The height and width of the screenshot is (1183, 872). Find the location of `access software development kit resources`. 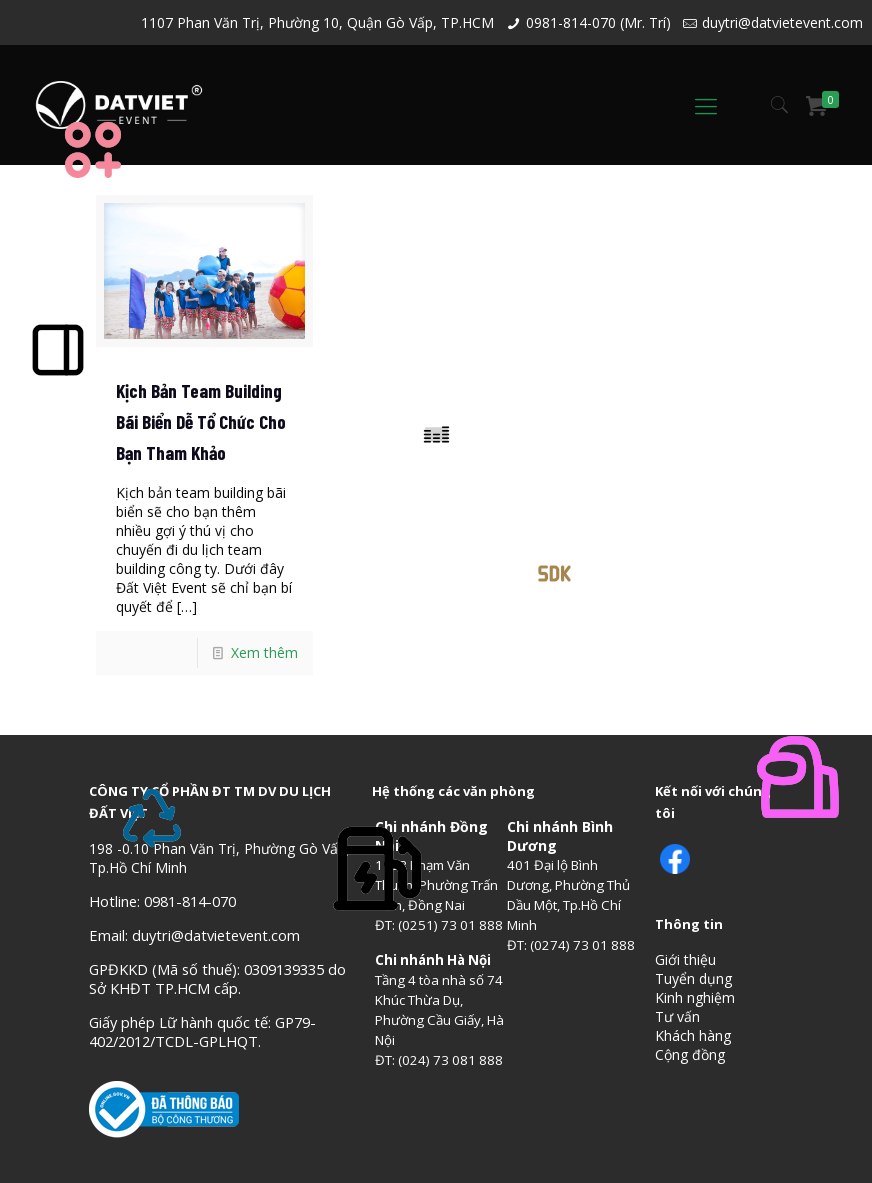

access software development kit resources is located at coordinates (554, 573).